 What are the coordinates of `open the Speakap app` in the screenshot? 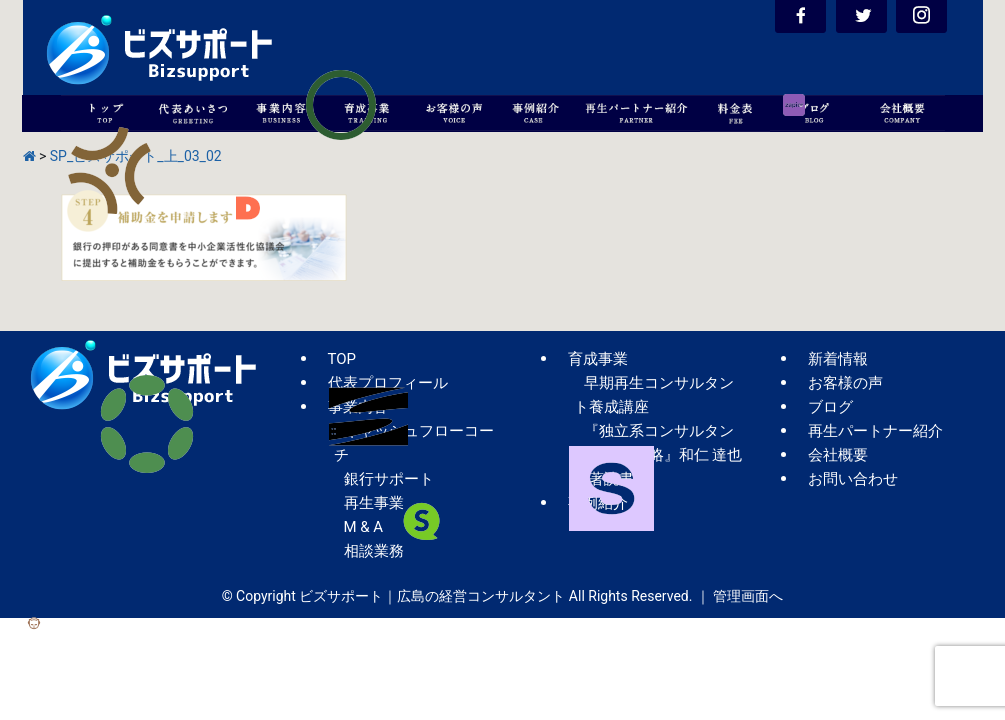 It's located at (421, 521).